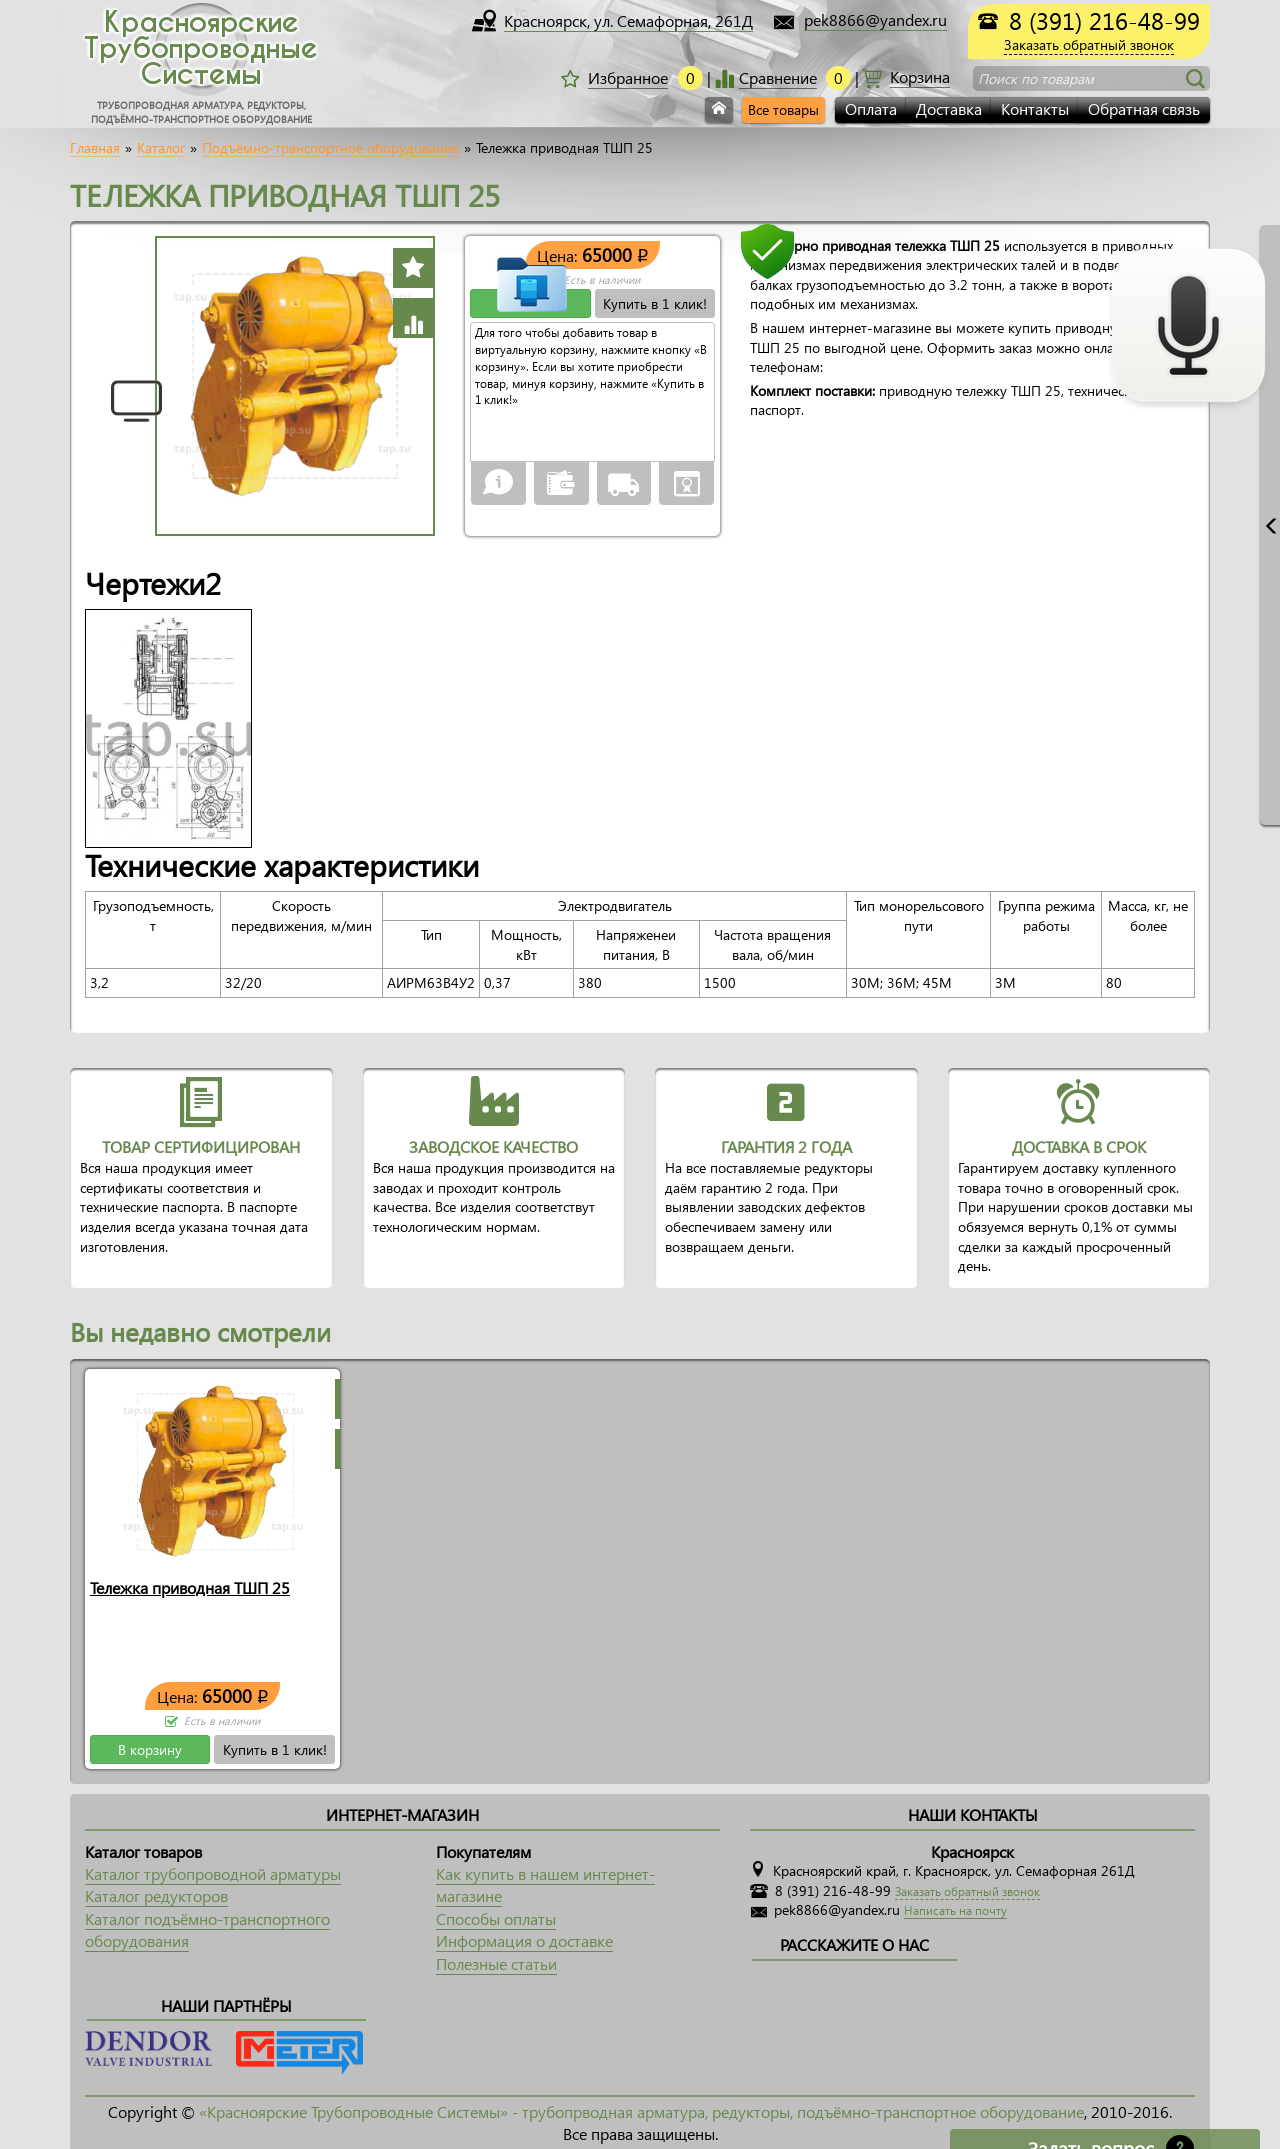 The height and width of the screenshot is (2149, 1280). What do you see at coordinates (136, 399) in the screenshot?
I see `indicates a desktop computer or workstation` at bounding box center [136, 399].